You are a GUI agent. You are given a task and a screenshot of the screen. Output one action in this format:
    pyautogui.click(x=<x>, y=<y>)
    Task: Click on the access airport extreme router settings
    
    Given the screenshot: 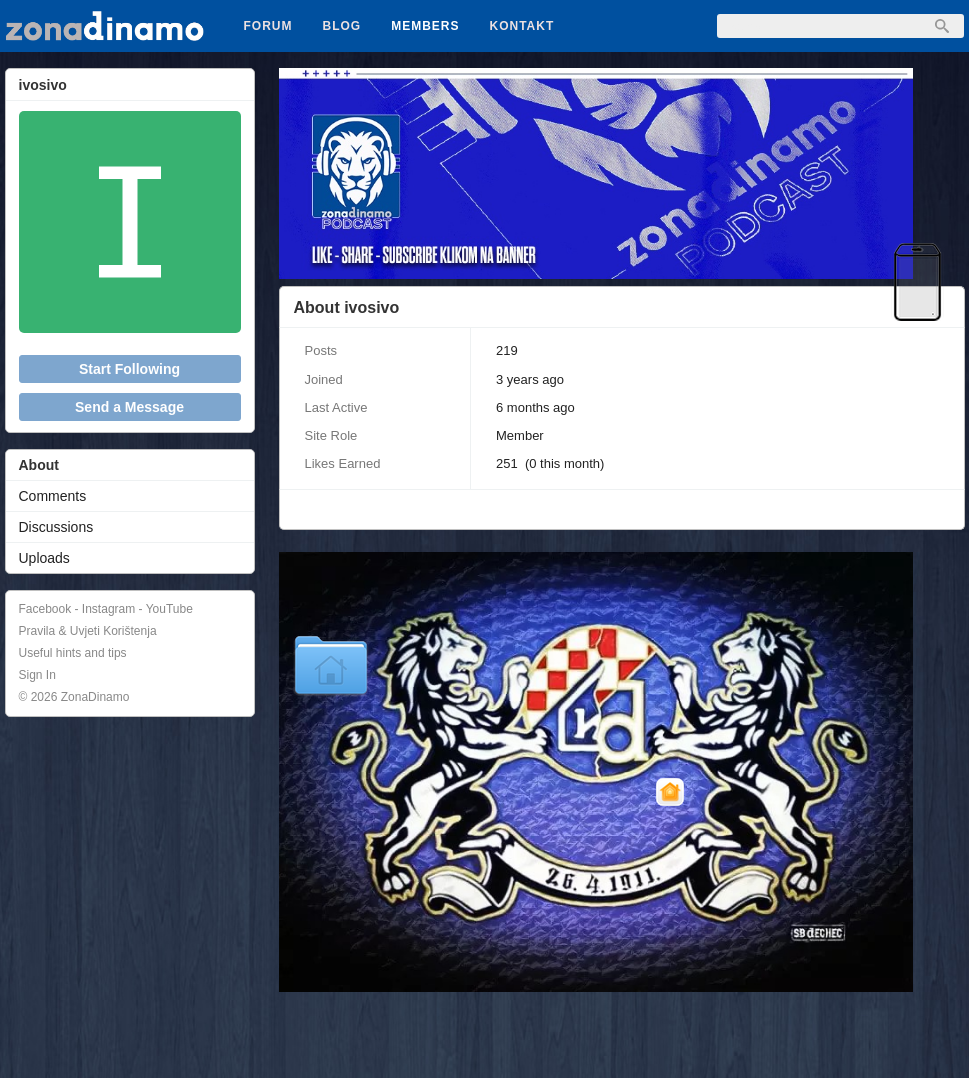 What is the action you would take?
    pyautogui.click(x=917, y=281)
    